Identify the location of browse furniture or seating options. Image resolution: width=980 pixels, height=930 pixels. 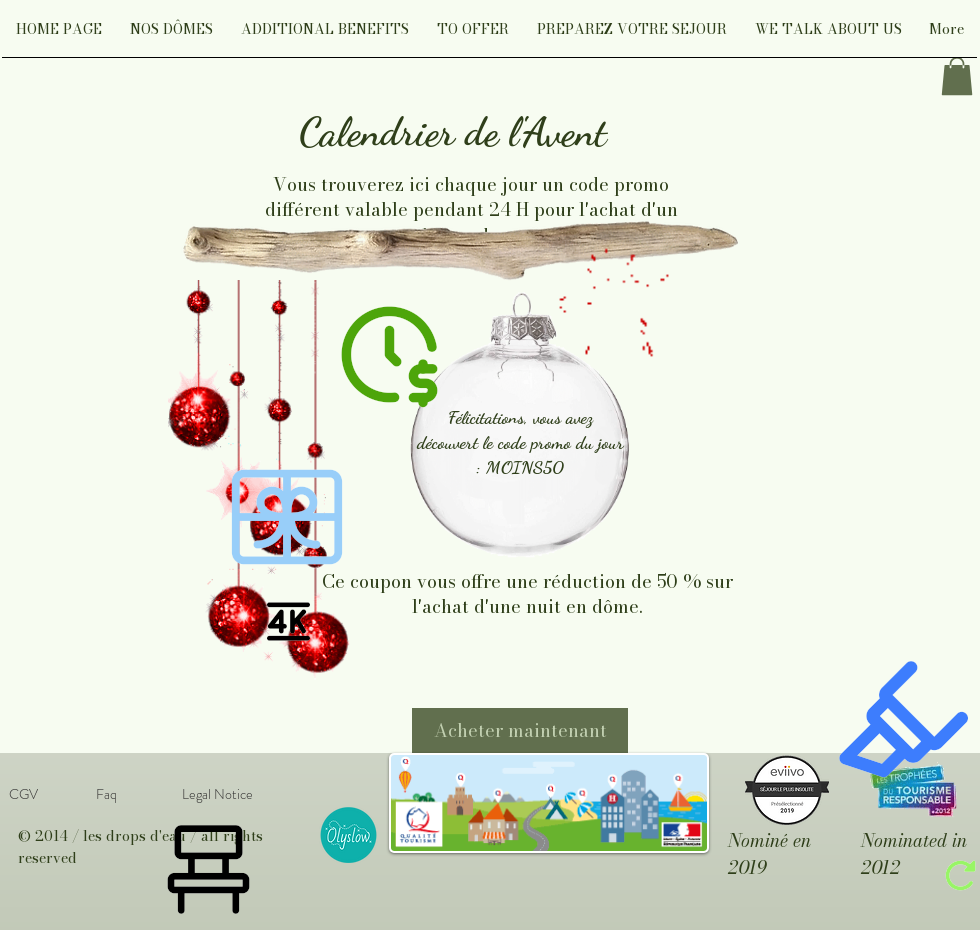
(208, 869).